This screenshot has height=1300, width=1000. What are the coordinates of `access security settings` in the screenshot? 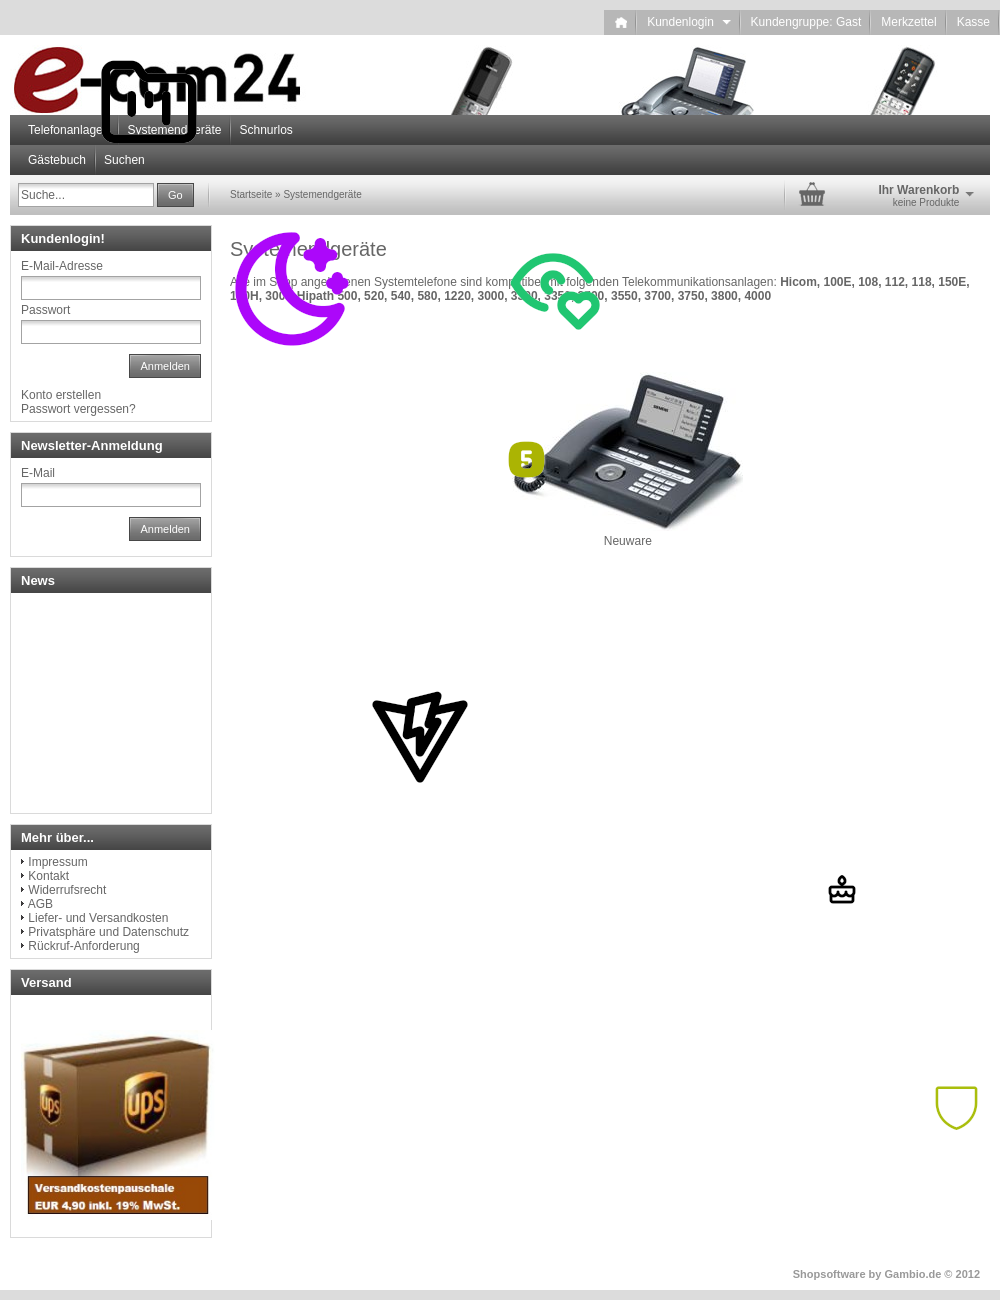 It's located at (956, 1105).